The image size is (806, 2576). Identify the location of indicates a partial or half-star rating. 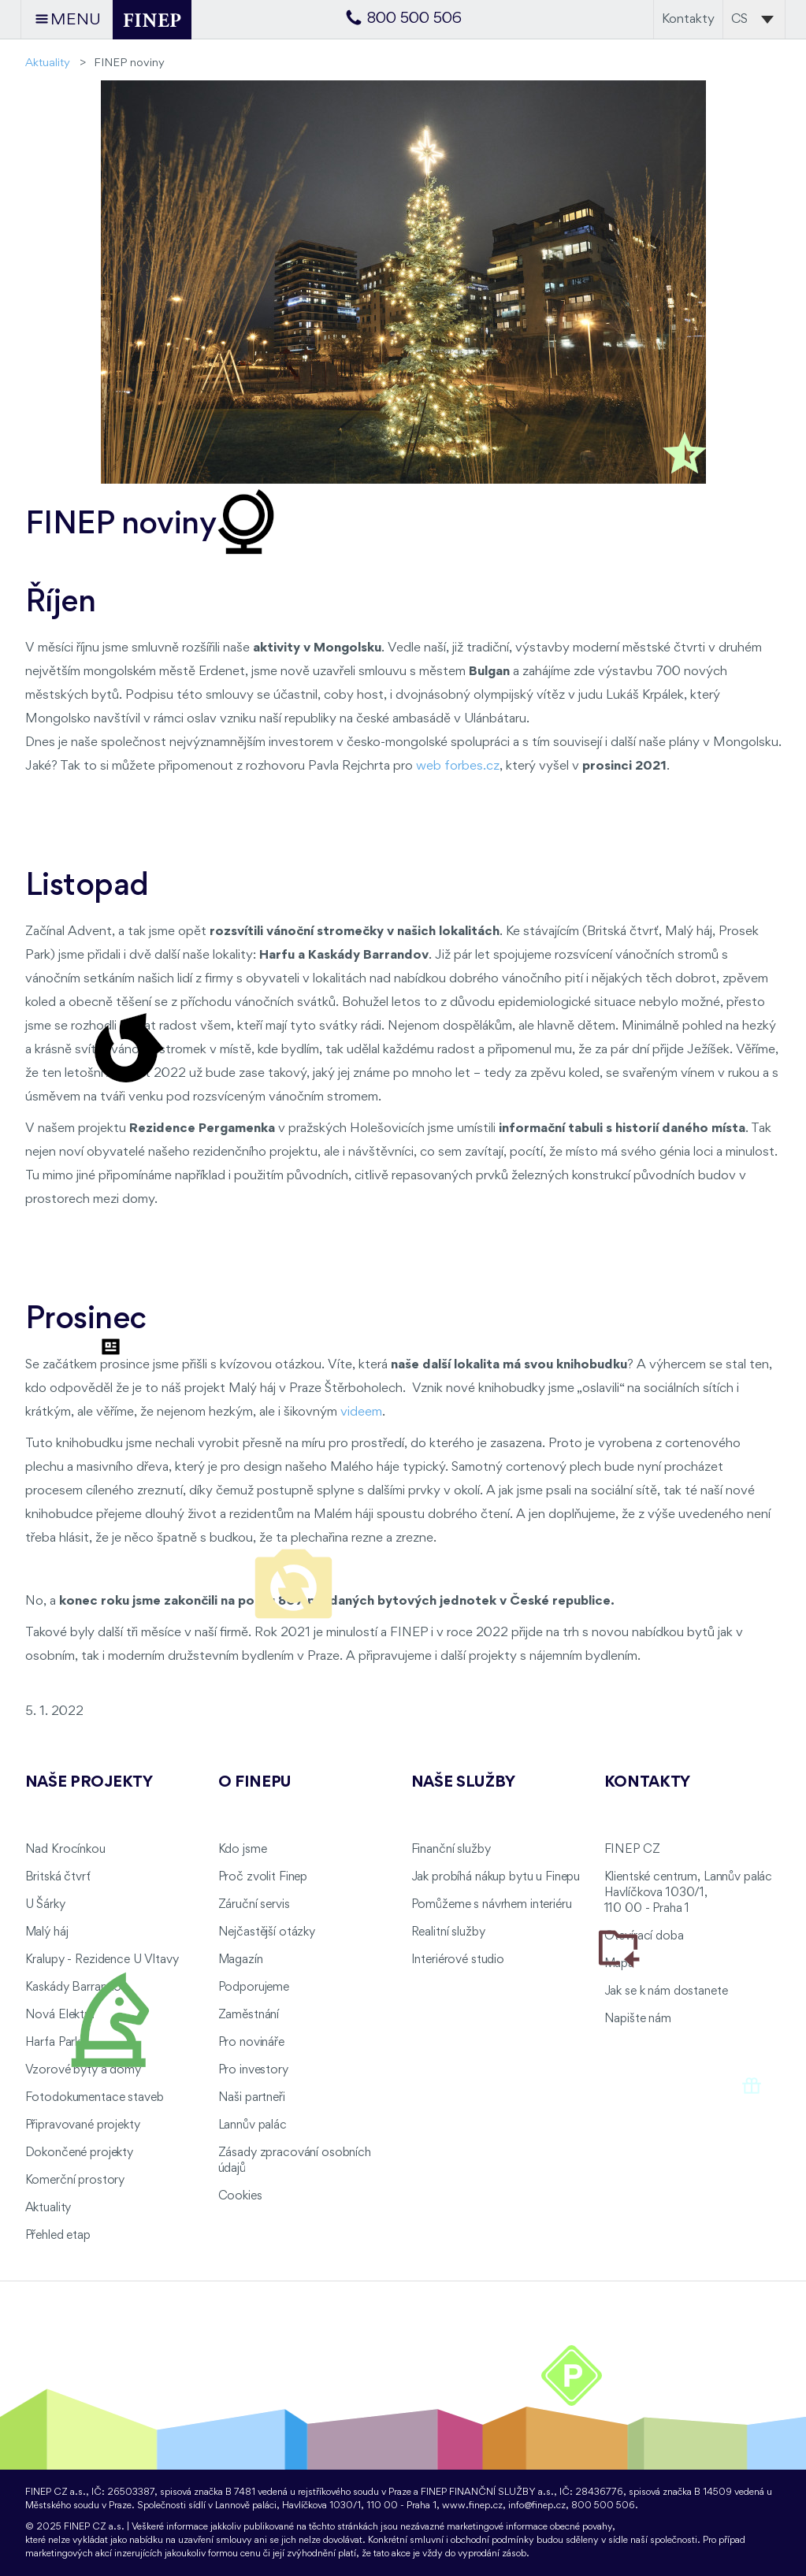
(685, 454).